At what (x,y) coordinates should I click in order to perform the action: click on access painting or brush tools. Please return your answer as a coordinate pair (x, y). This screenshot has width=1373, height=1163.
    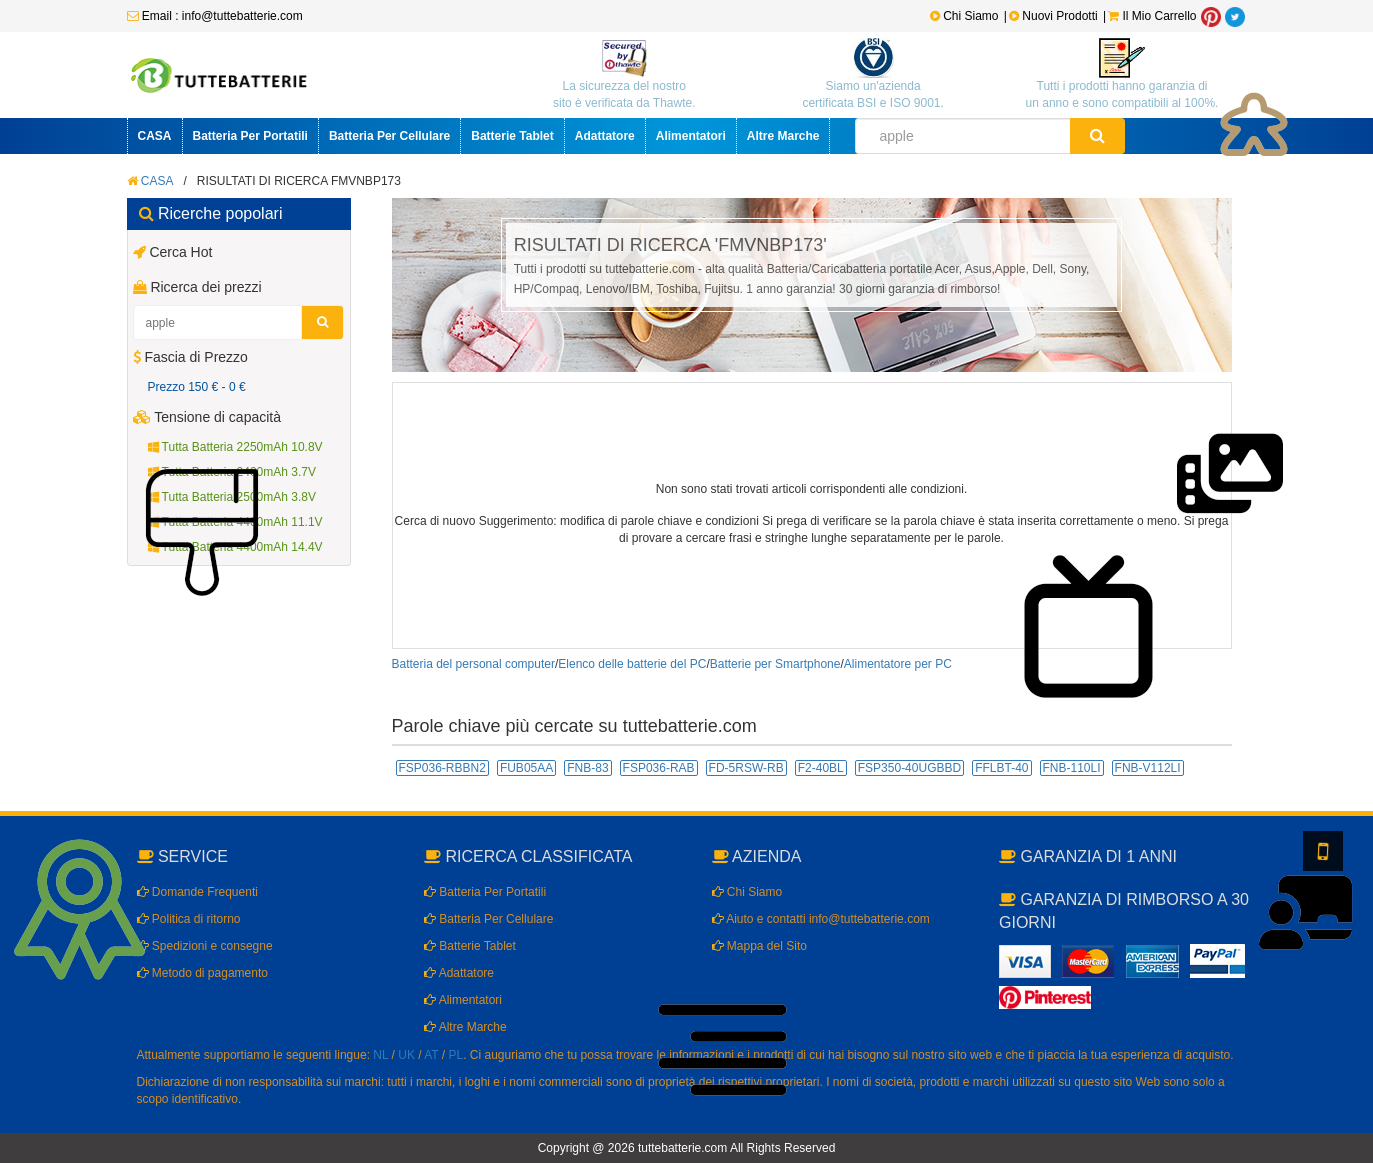
    Looking at the image, I should click on (202, 530).